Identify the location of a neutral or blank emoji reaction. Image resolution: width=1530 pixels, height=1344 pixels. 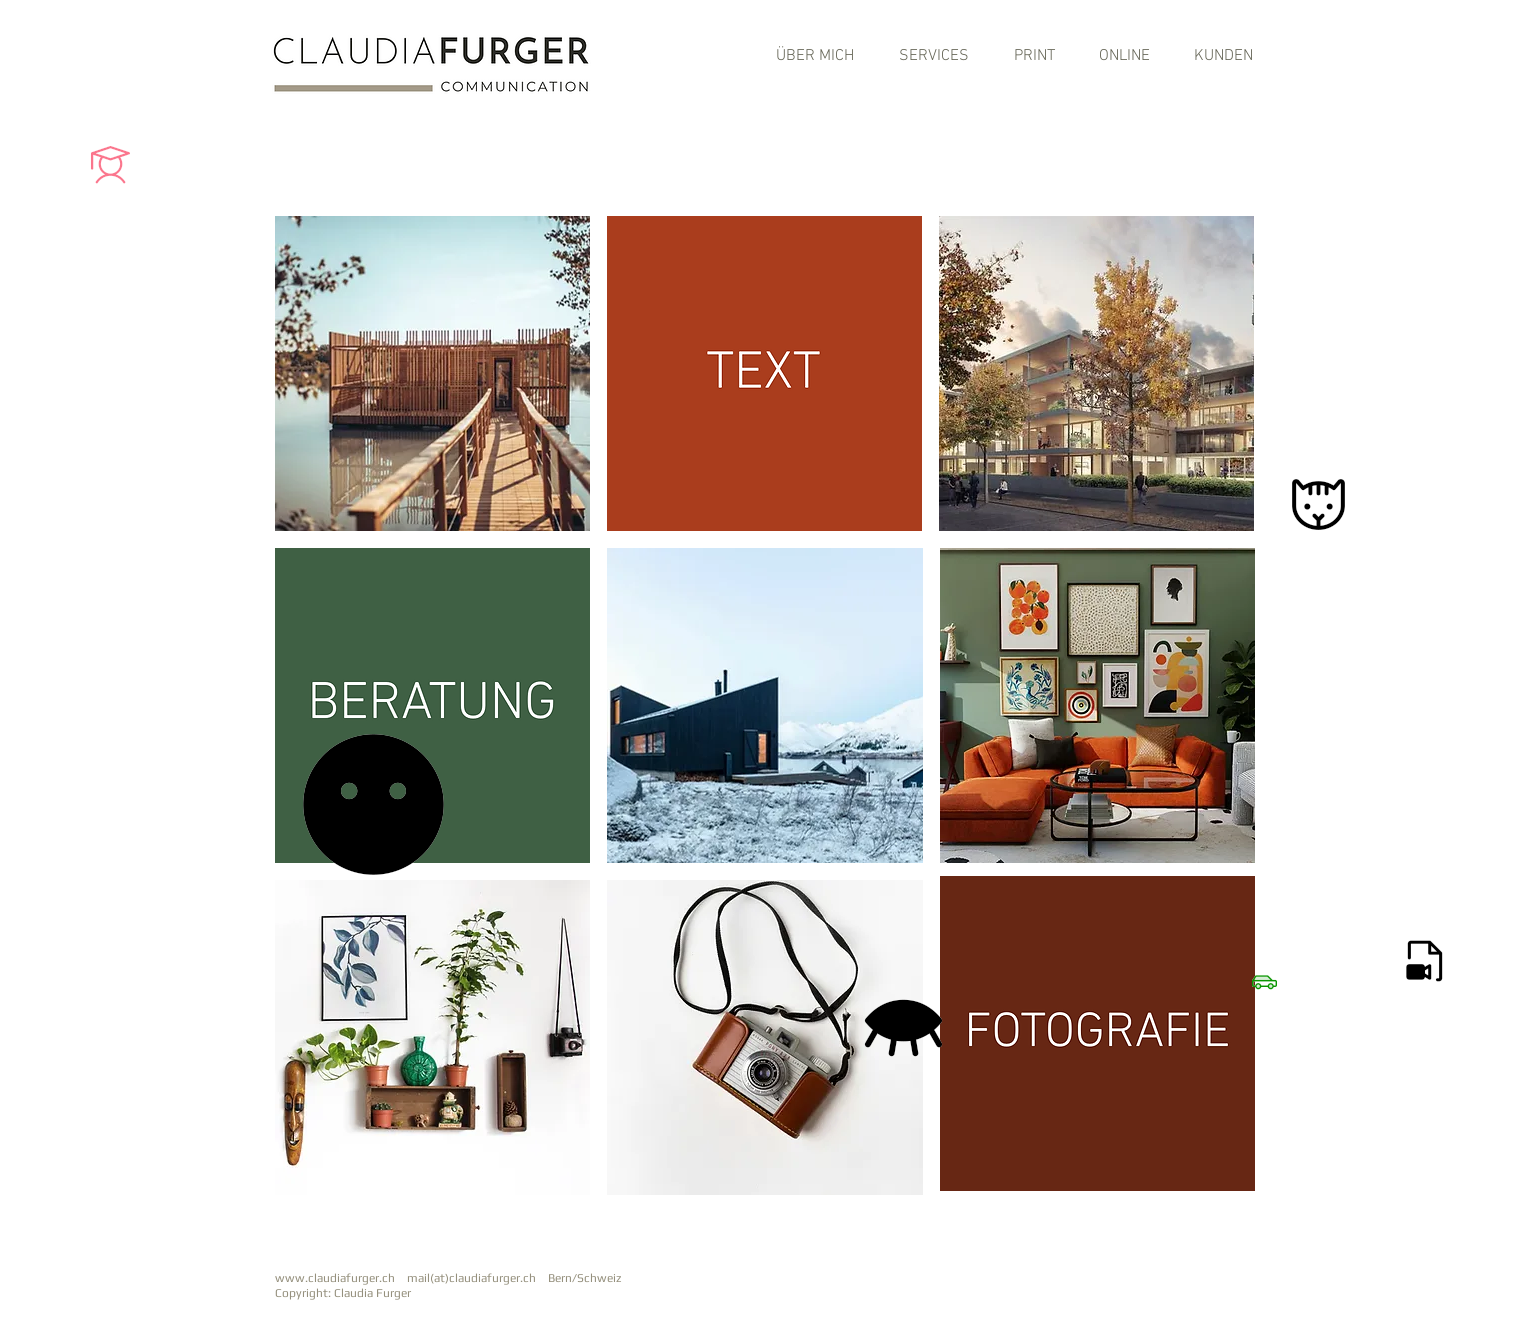
(373, 804).